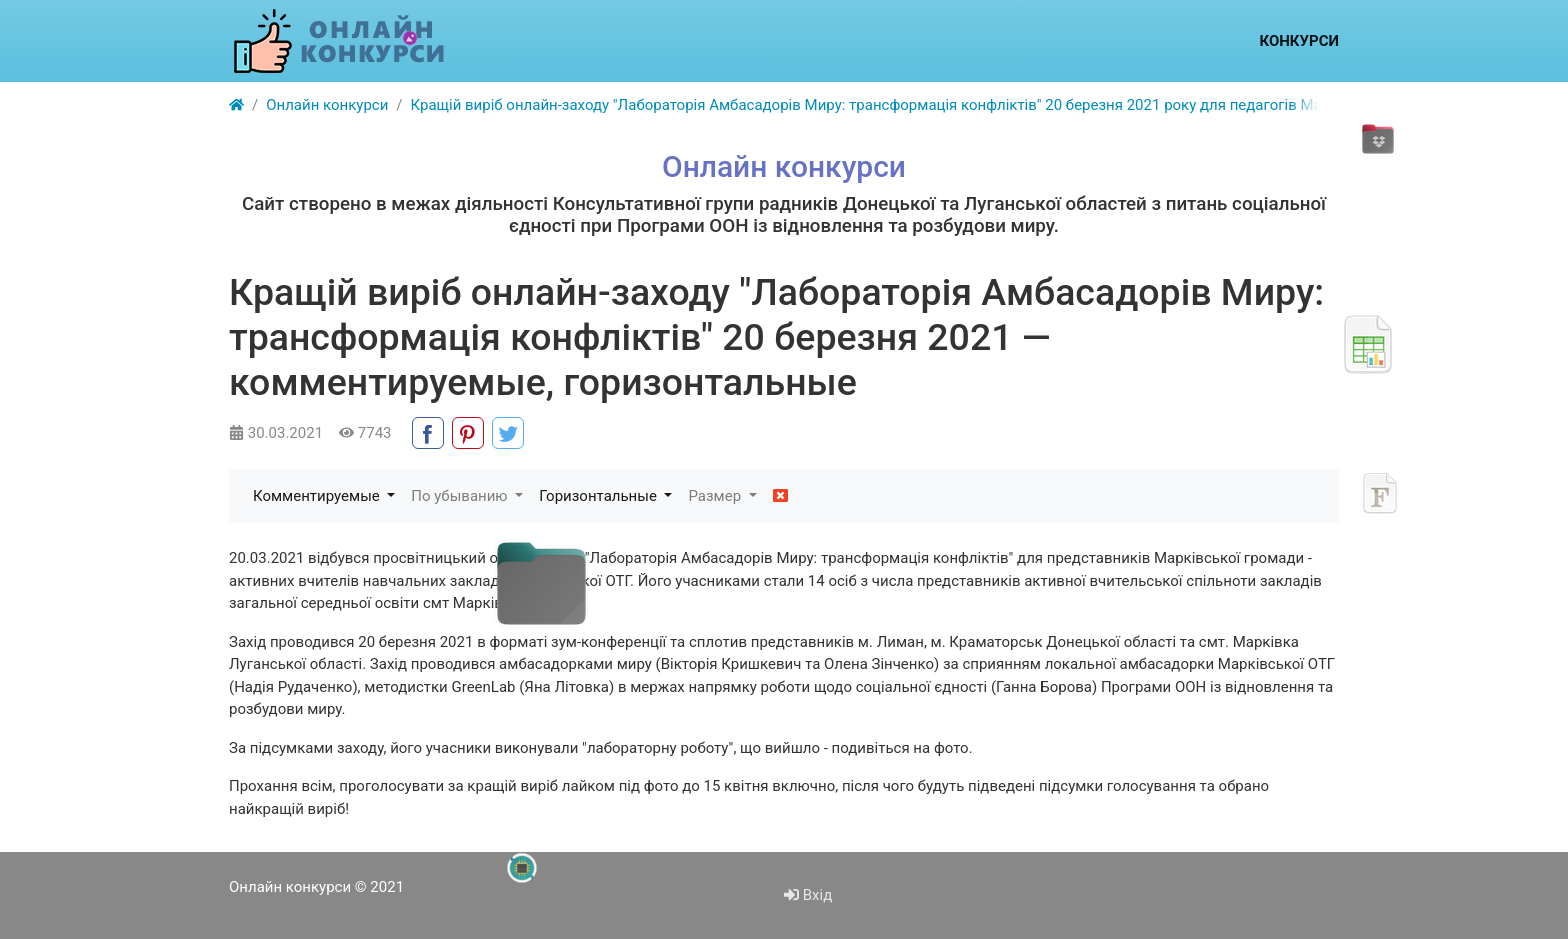 This screenshot has width=1568, height=939. Describe the element at coordinates (1378, 139) in the screenshot. I see `open your dropbox synced folder` at that location.